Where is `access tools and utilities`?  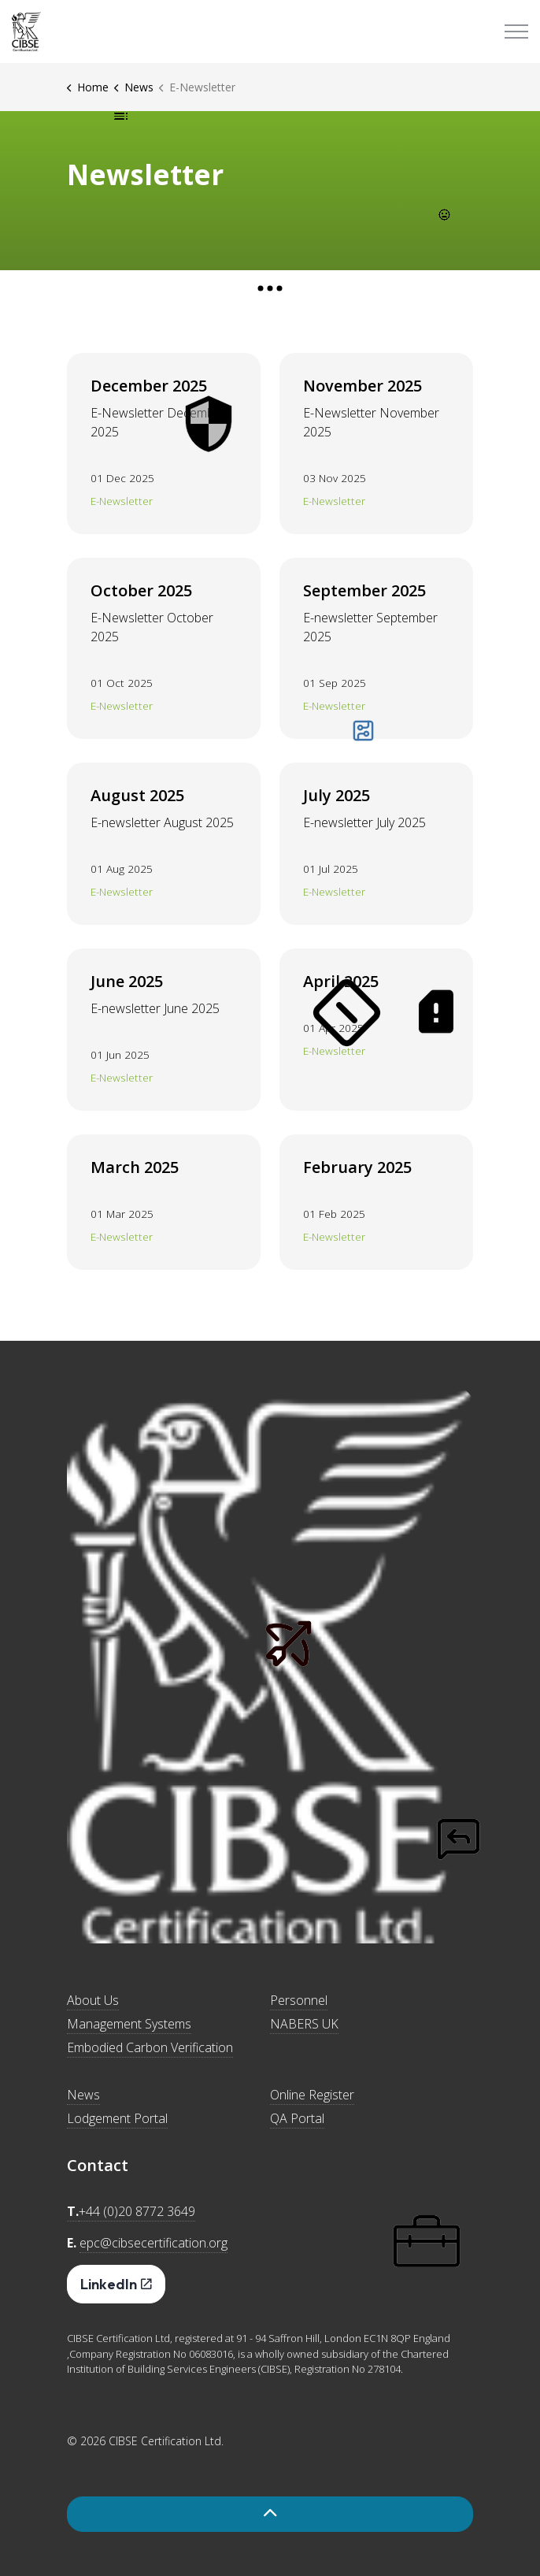 access tools and utilities is located at coordinates (427, 2244).